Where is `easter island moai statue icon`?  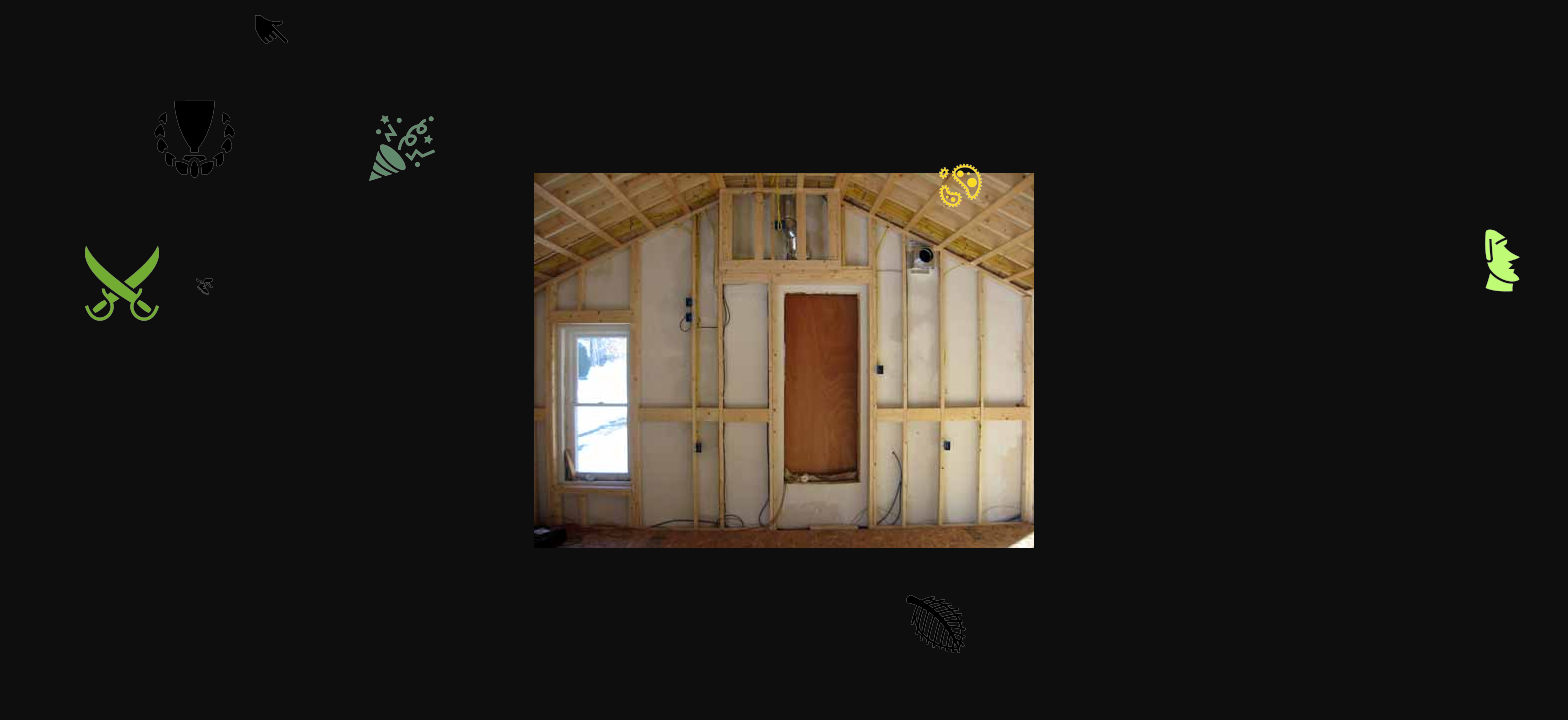
easter island moai statue icon is located at coordinates (1502, 260).